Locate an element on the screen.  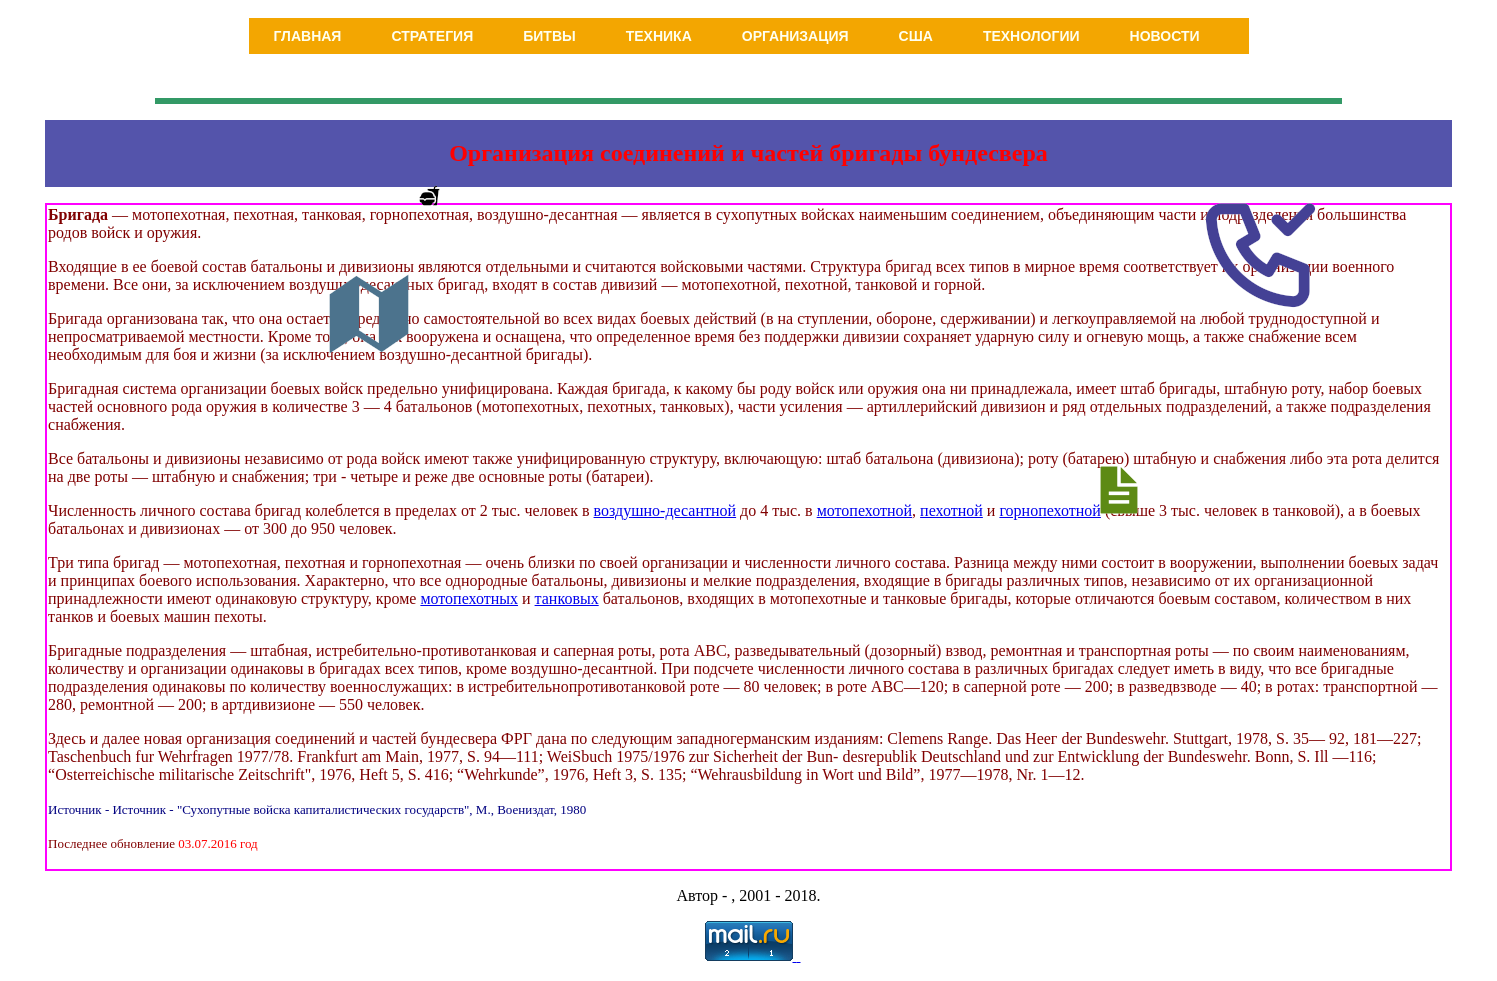
call completed successfully is located at coordinates (1260, 252).